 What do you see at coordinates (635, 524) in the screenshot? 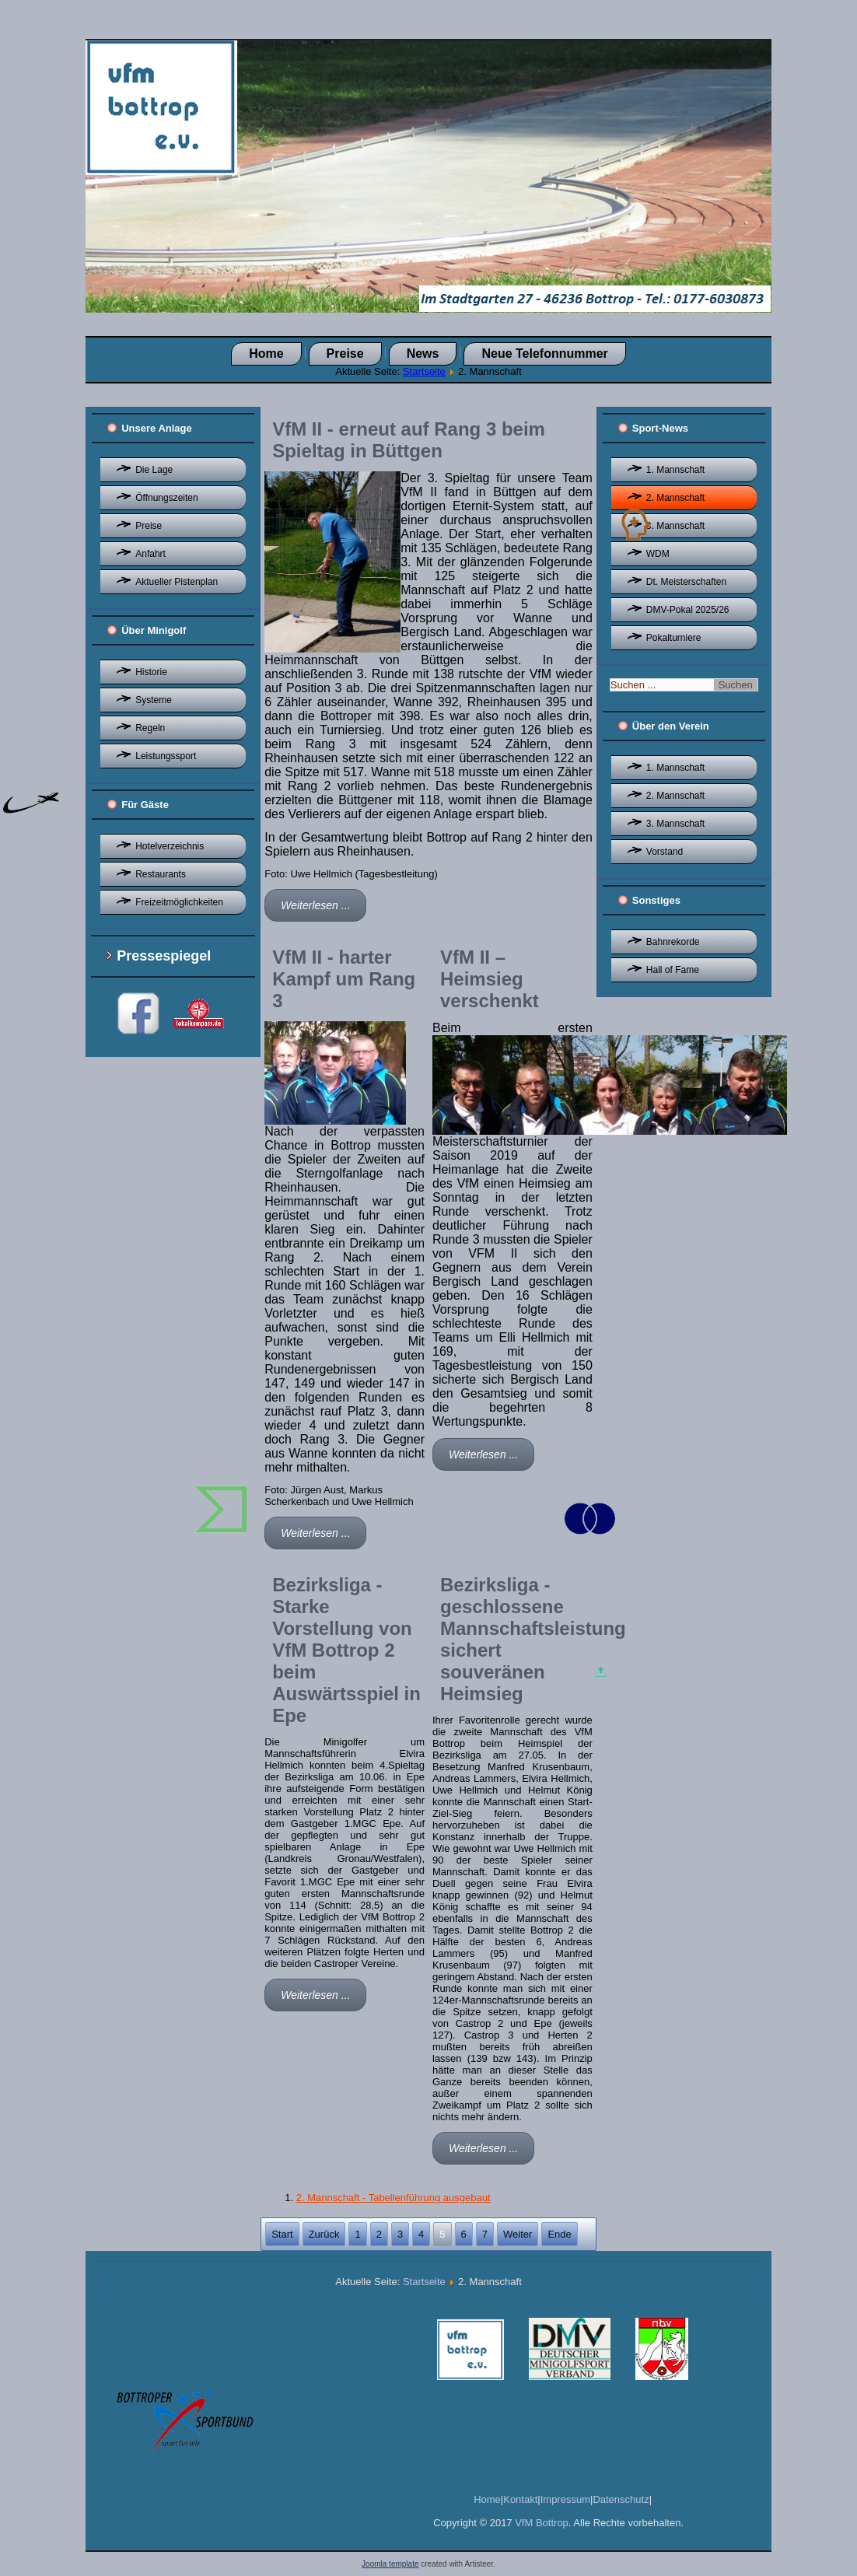
I see `access mental health resources` at bounding box center [635, 524].